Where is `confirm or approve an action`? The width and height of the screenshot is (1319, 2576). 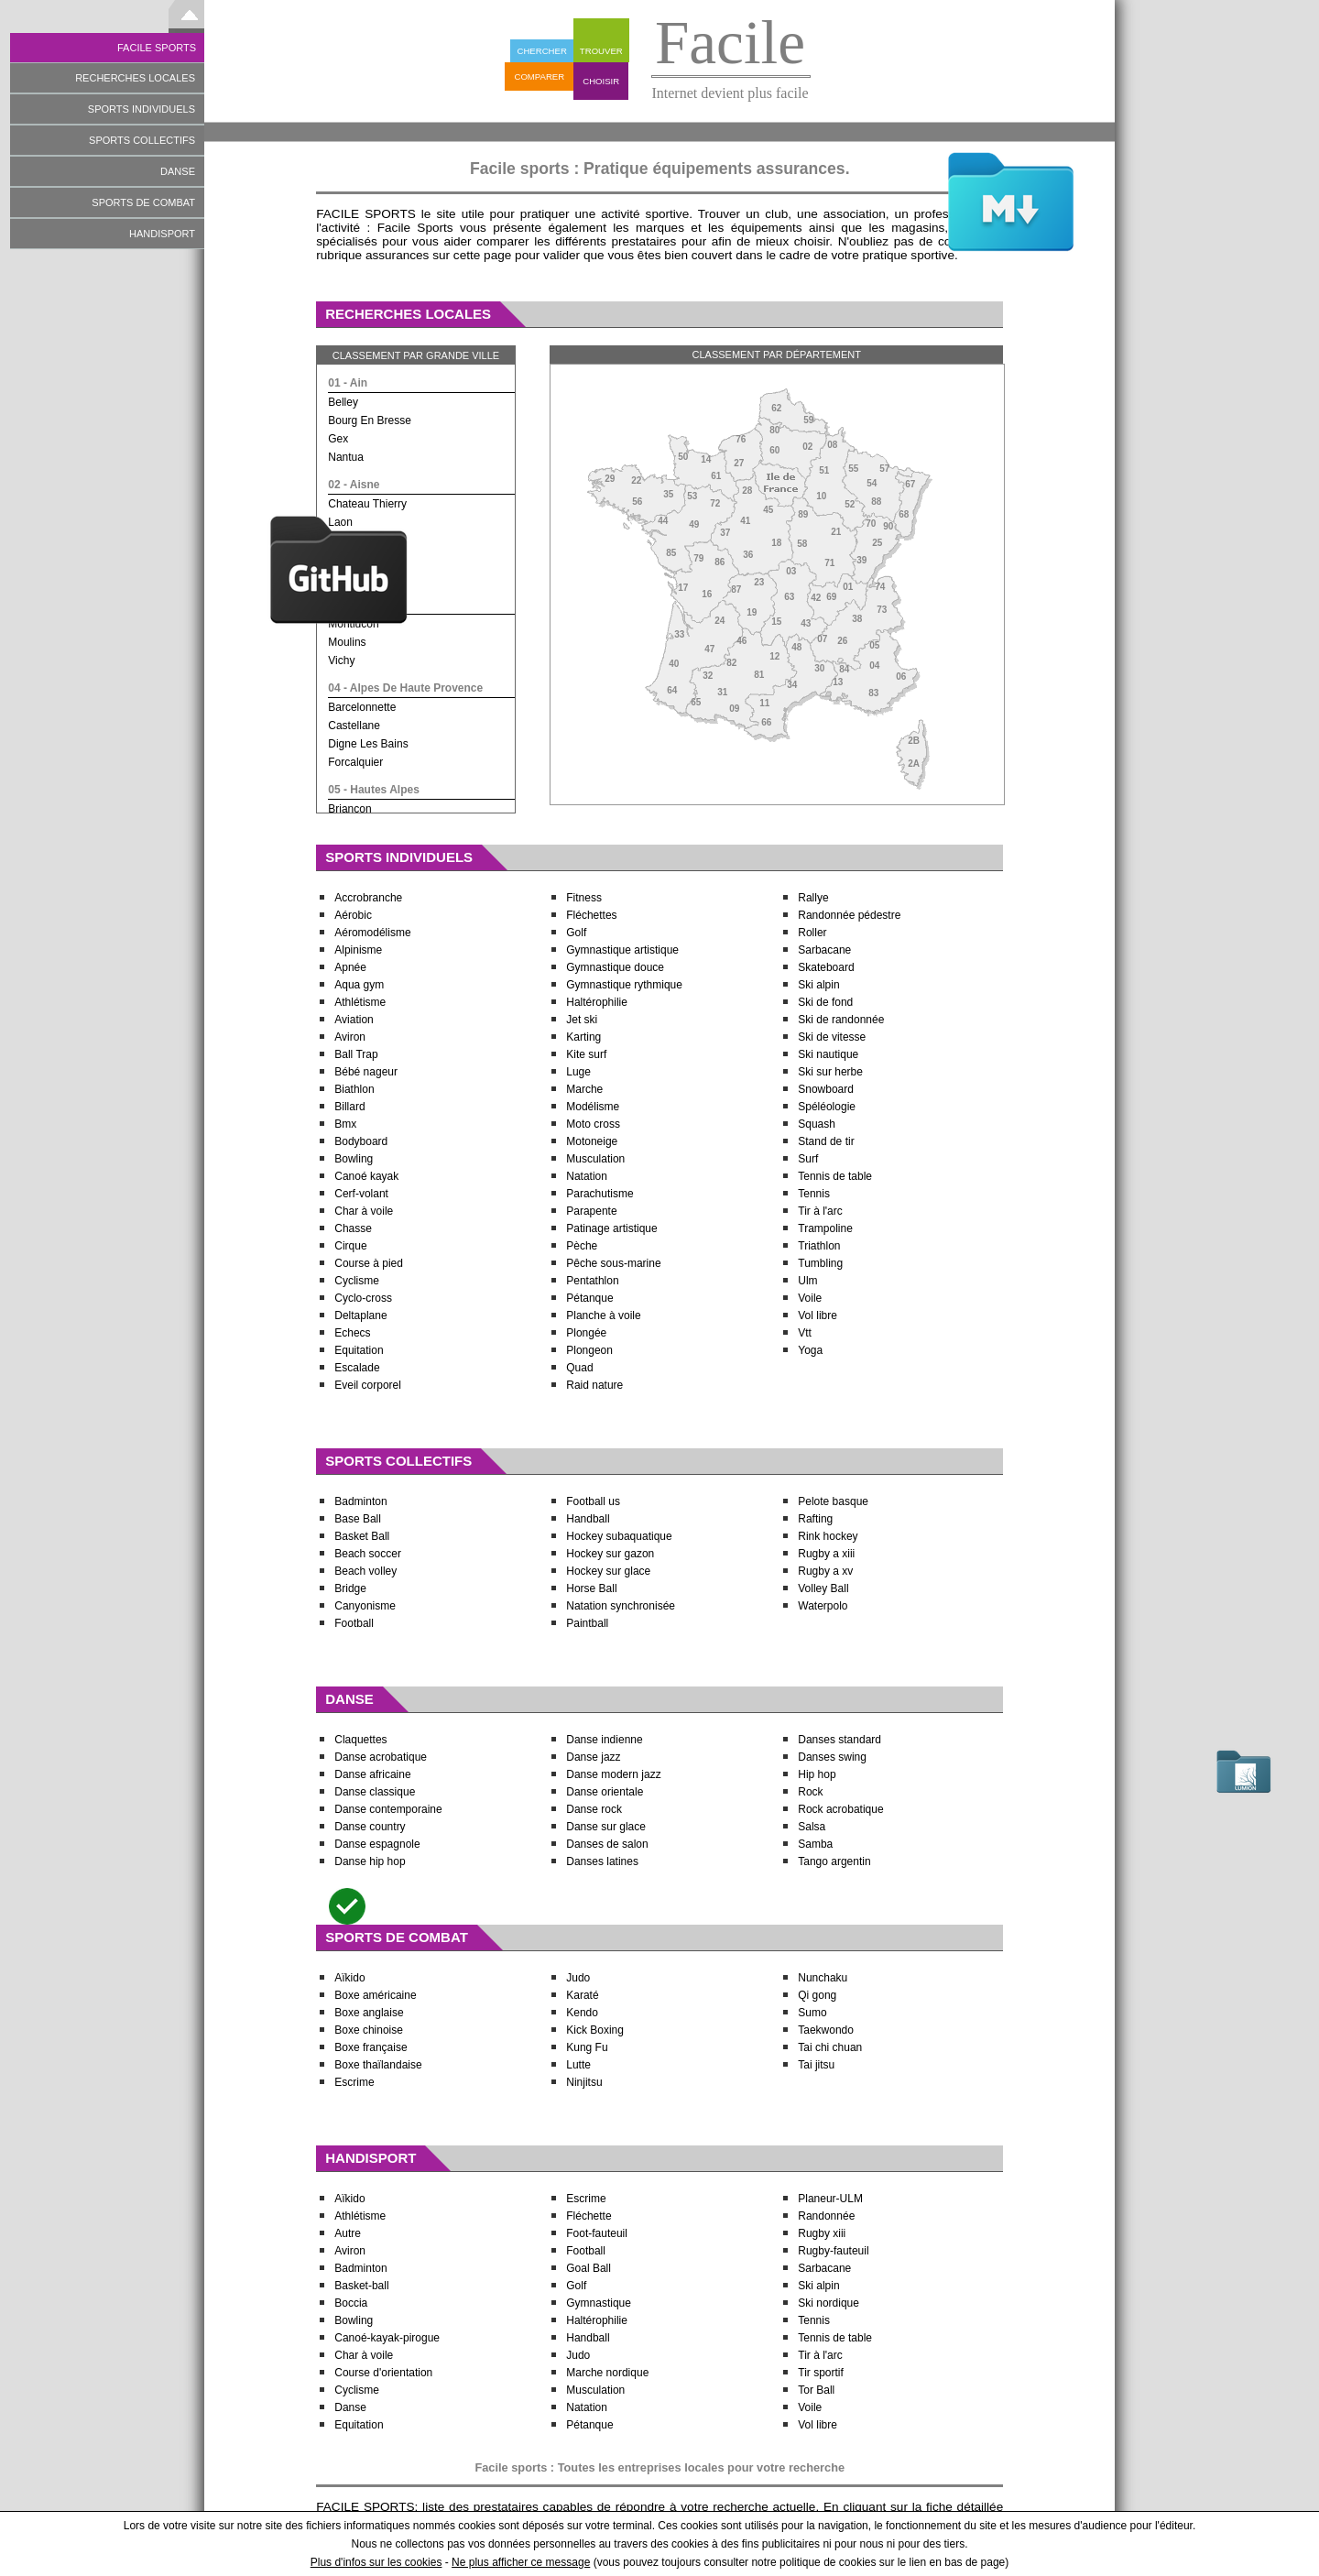 confirm or approve an action is located at coordinates (347, 1906).